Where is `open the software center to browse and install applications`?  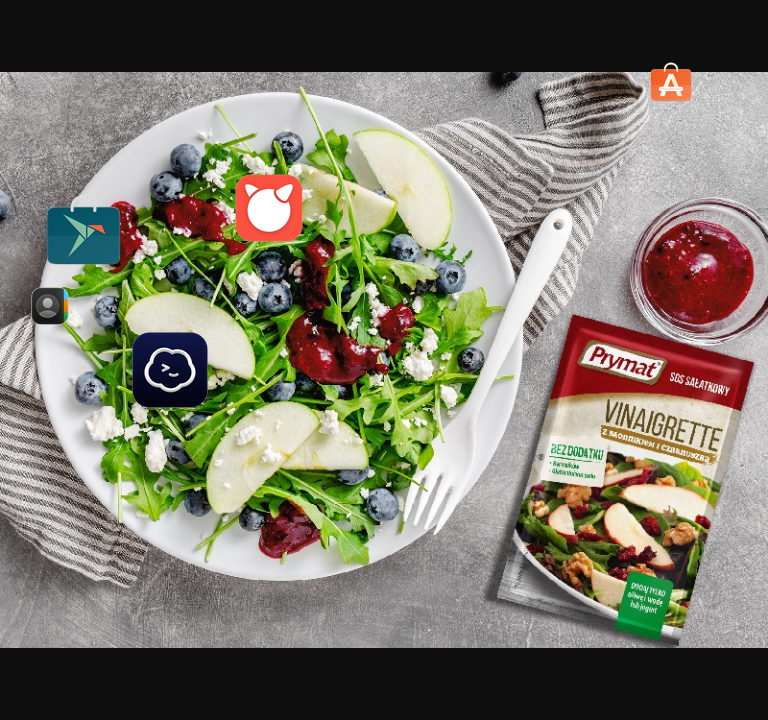 open the software center to browse and install applications is located at coordinates (671, 85).